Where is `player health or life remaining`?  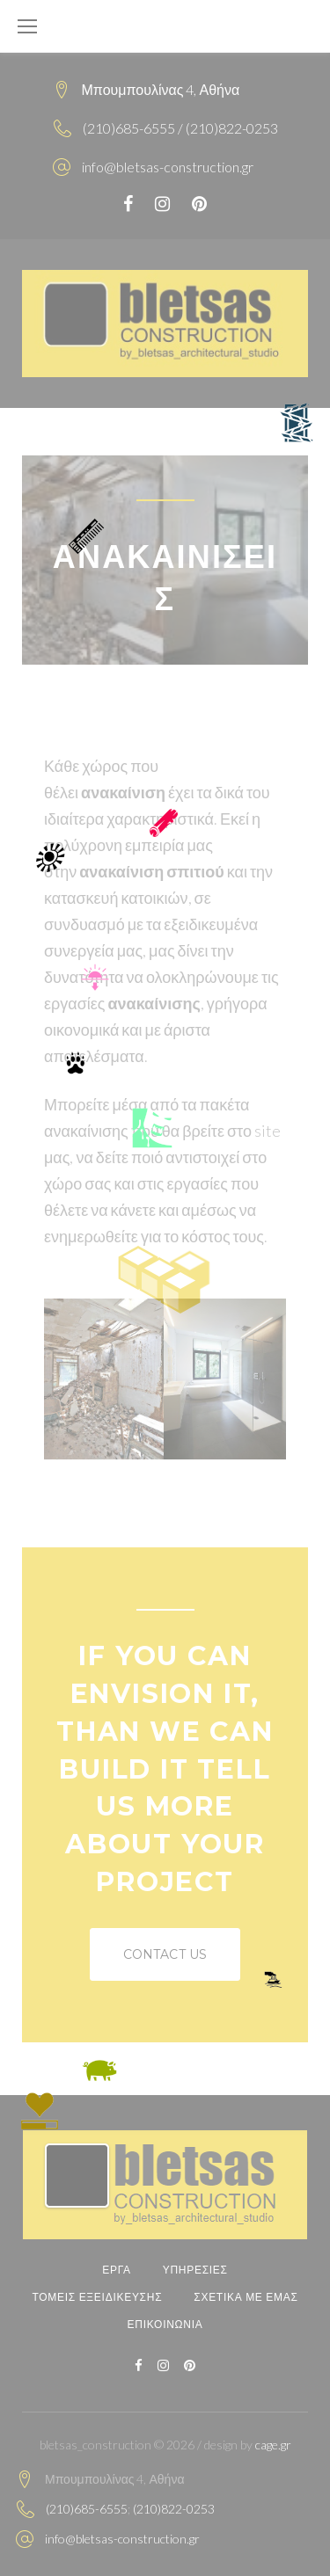
player health or life remaining is located at coordinates (40, 2111).